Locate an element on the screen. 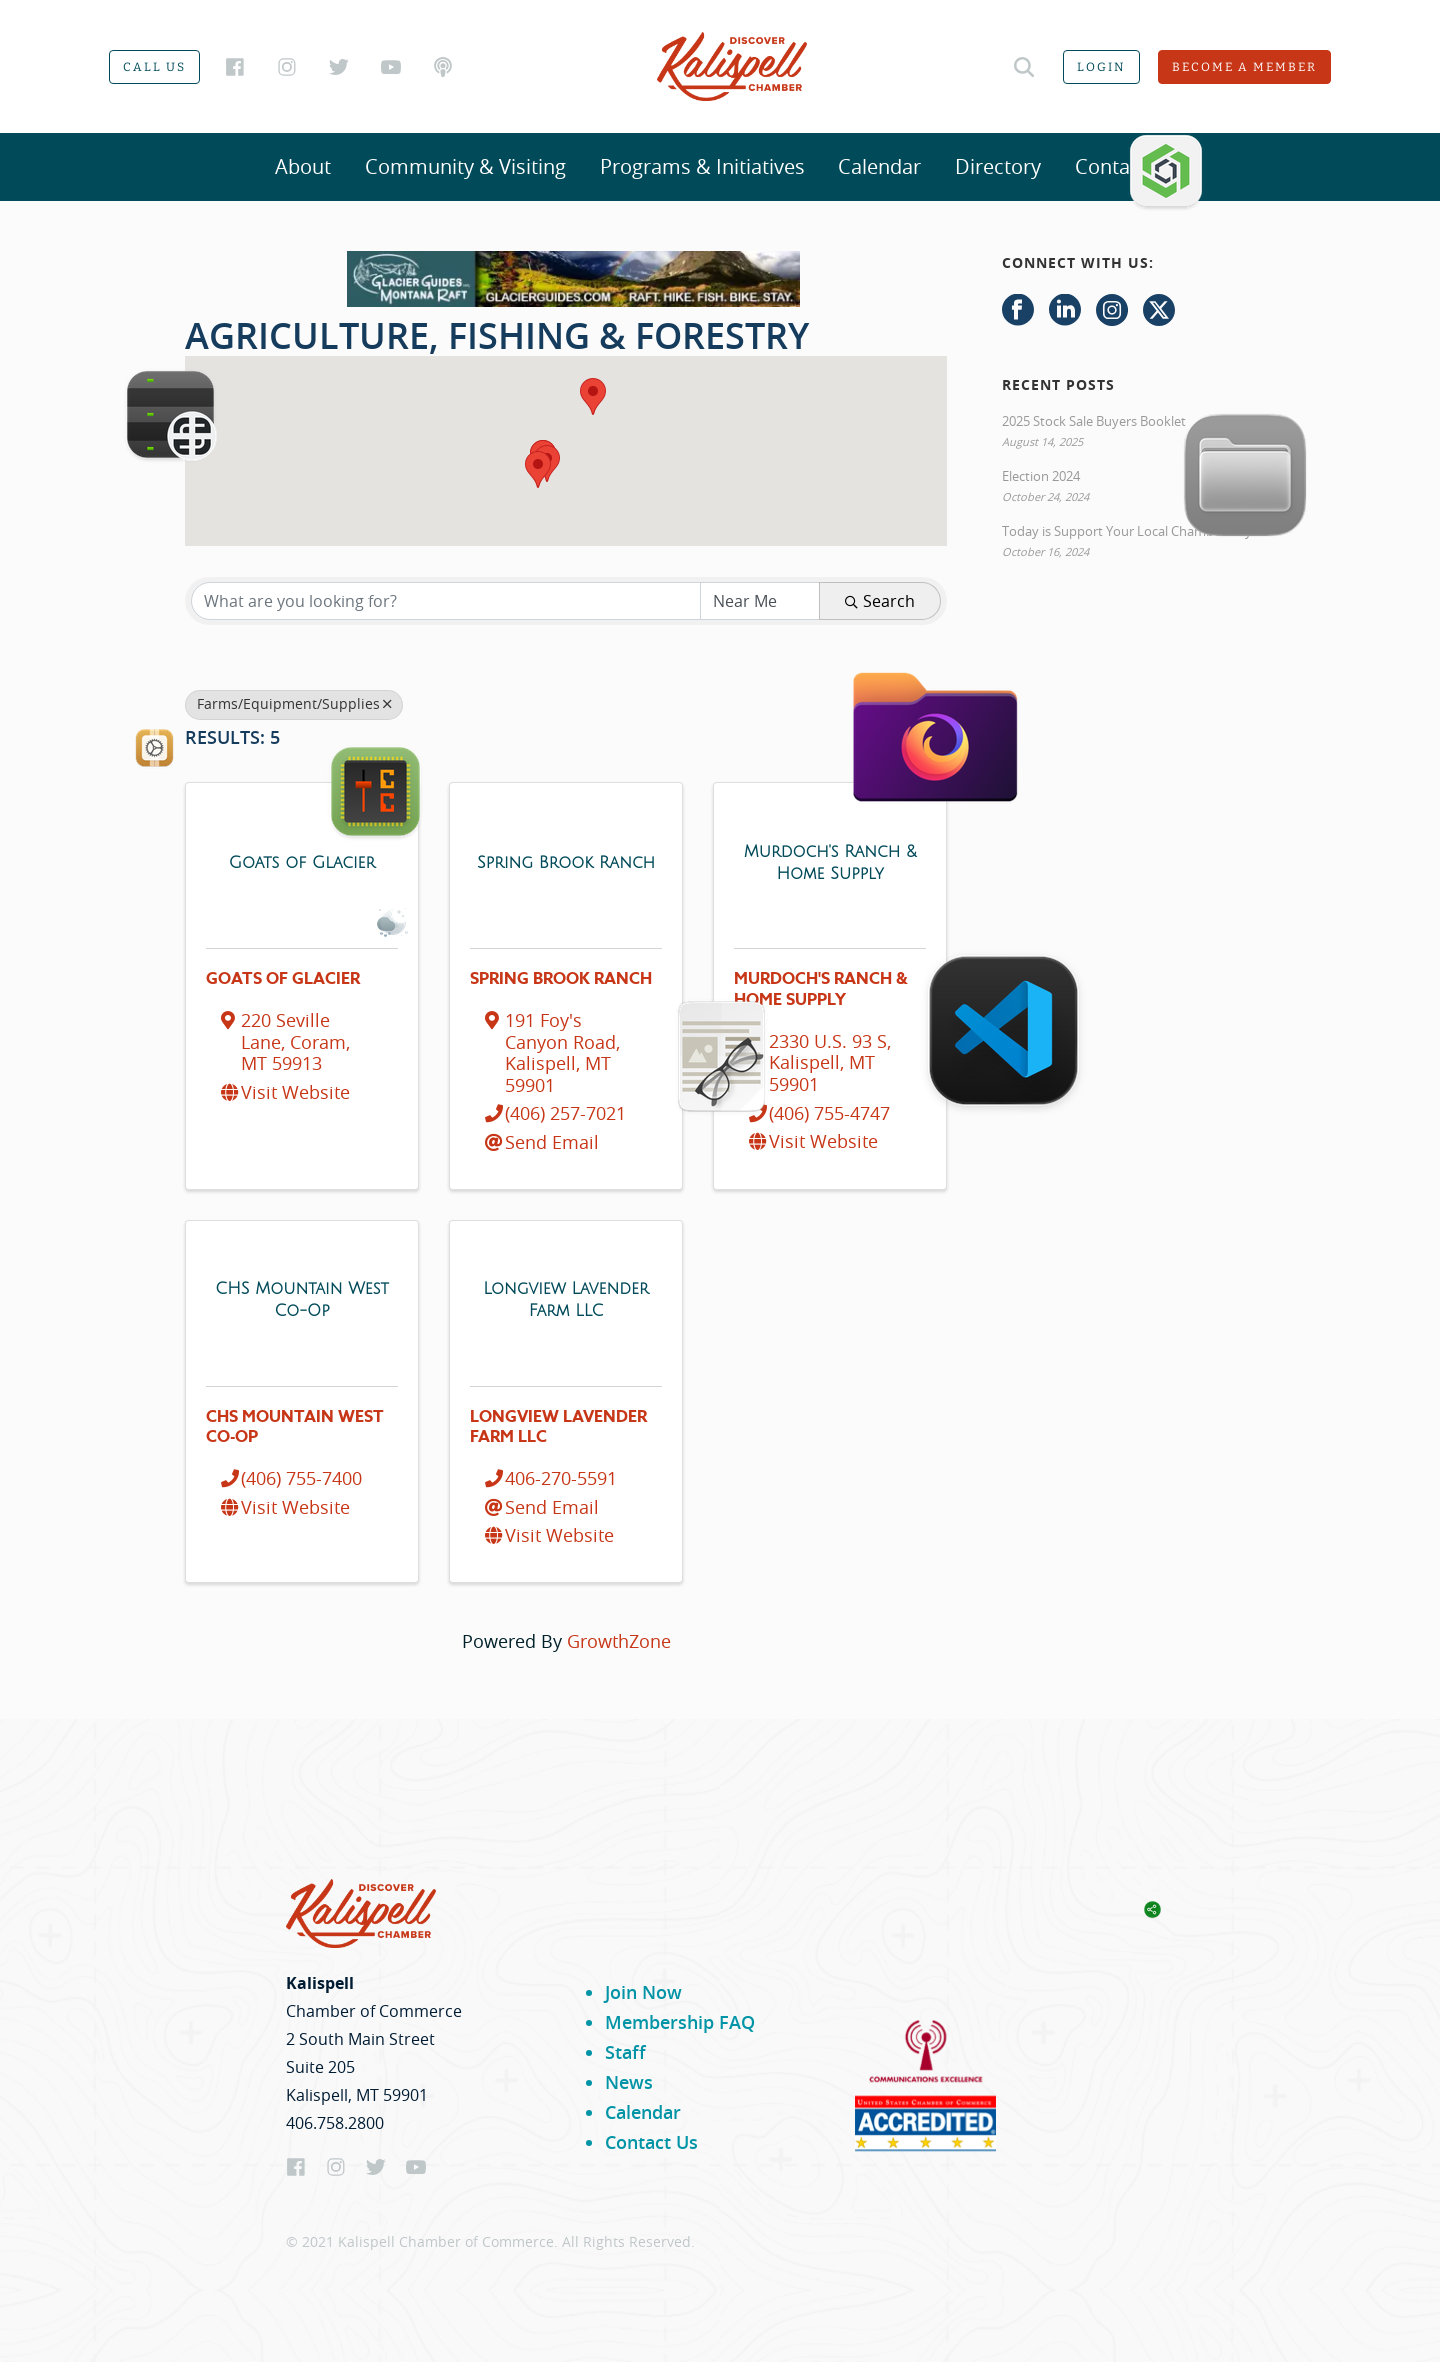  open Visual Studio Code is located at coordinates (1003, 1030).